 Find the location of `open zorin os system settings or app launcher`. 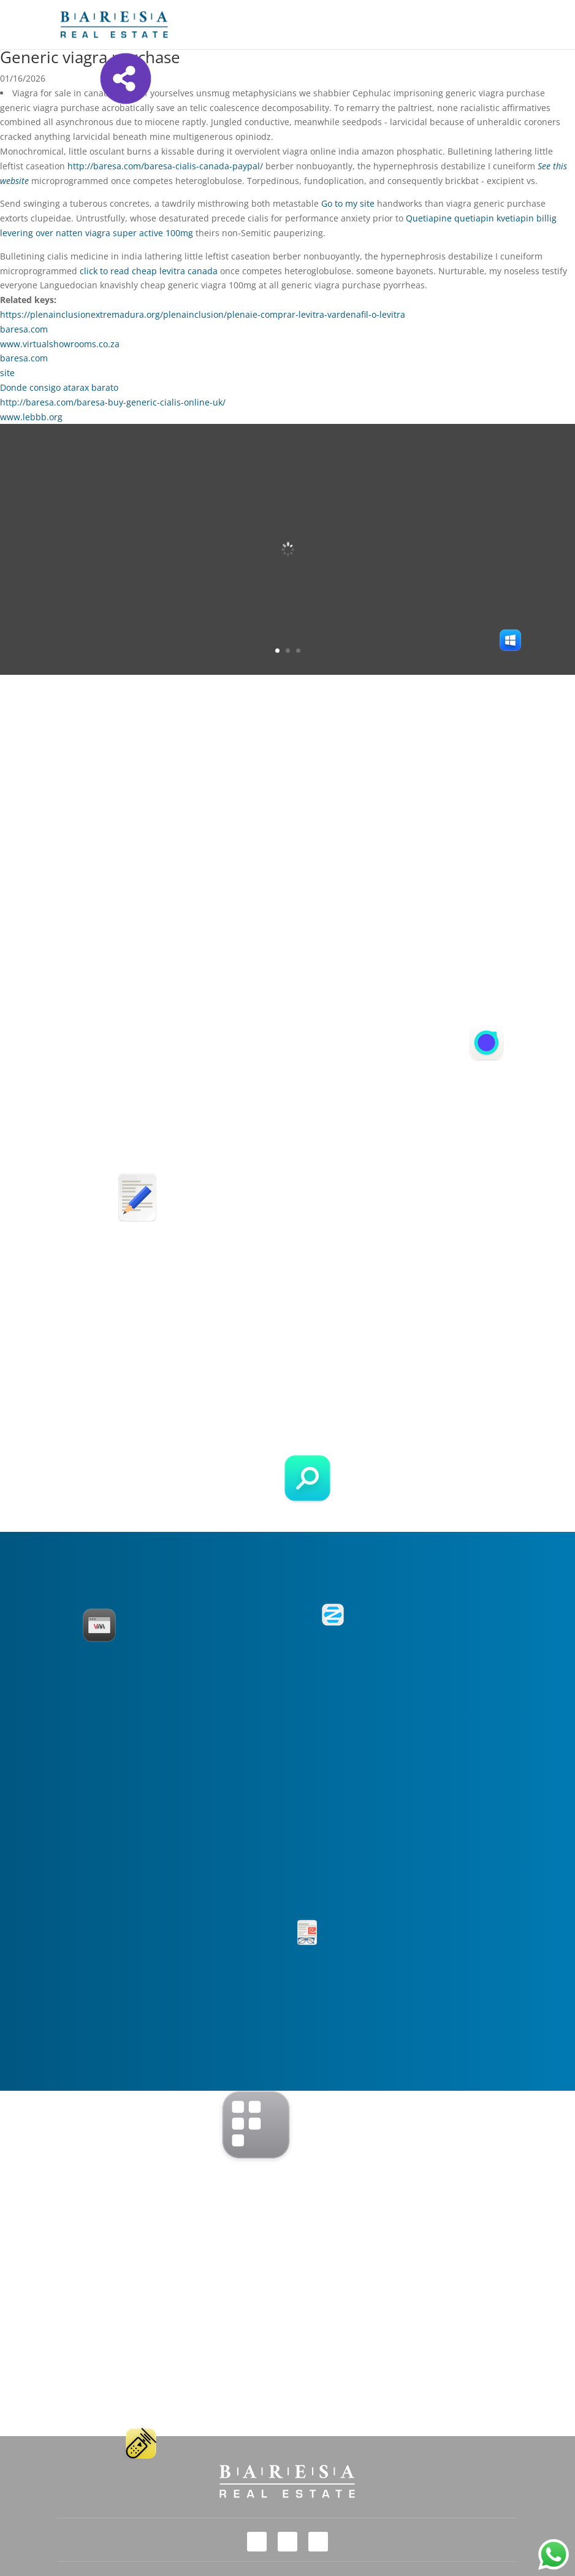

open zorin os system settings or app launcher is located at coordinates (333, 1615).